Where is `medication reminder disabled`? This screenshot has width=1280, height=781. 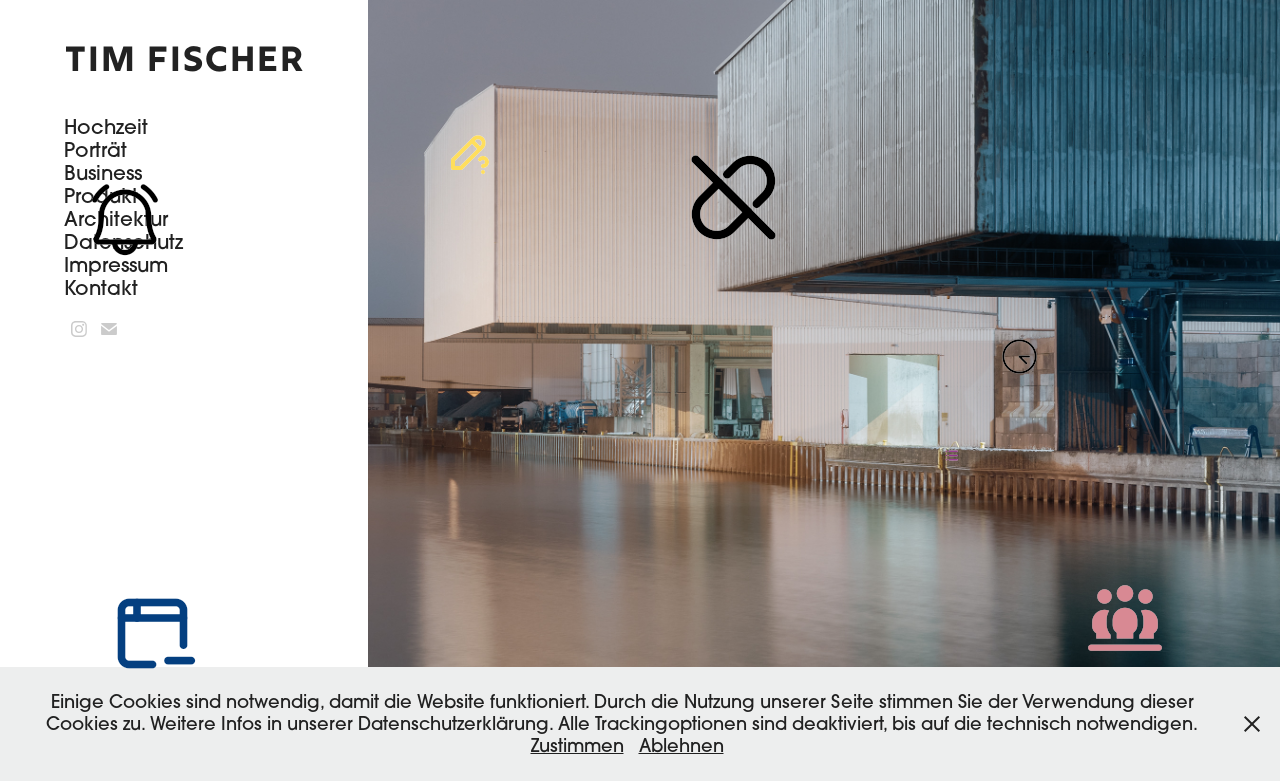
medication reminder disabled is located at coordinates (733, 197).